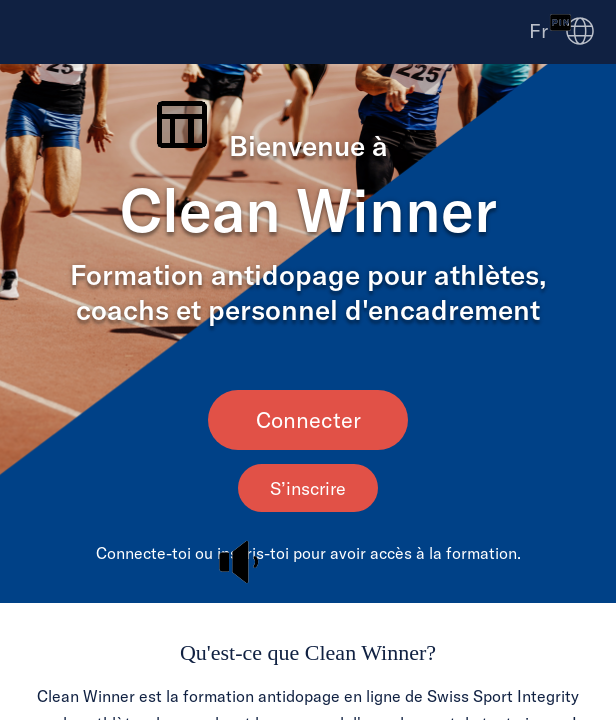 The width and height of the screenshot is (616, 720). I want to click on indicates PIN authentication required, so click(560, 22).